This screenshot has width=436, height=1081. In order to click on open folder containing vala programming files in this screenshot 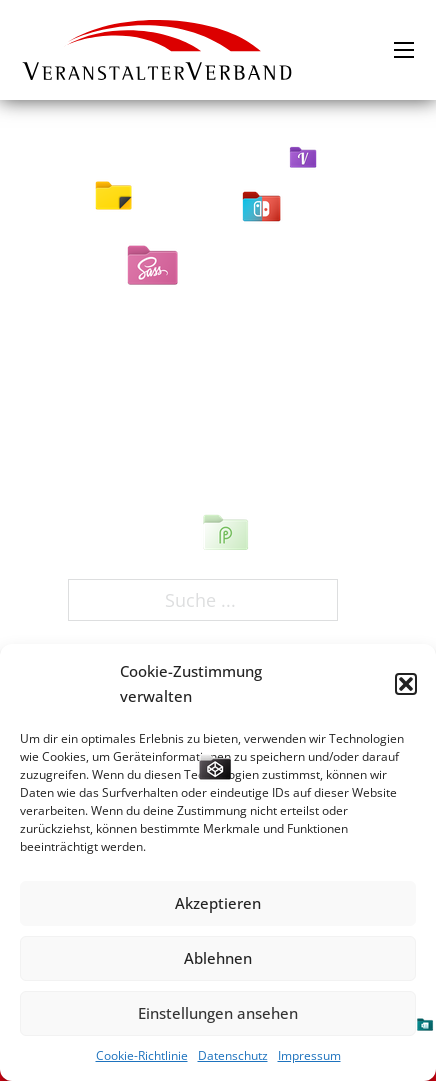, I will do `click(303, 158)`.